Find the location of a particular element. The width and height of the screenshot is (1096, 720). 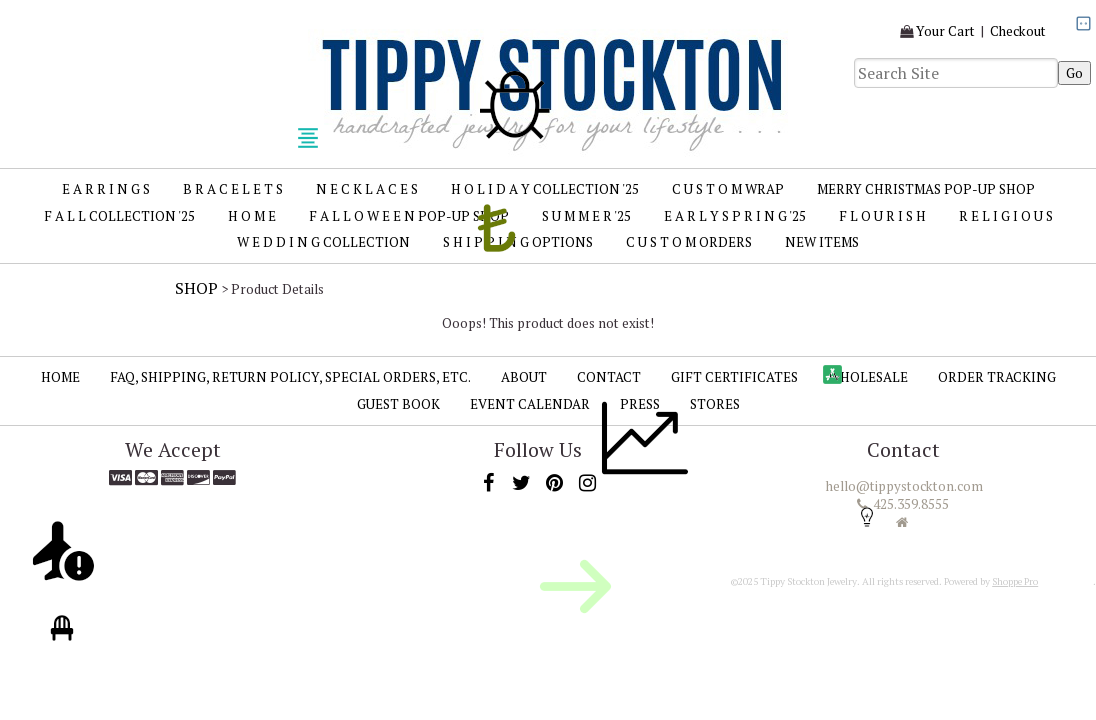

flight alert or travel warning notification is located at coordinates (61, 551).